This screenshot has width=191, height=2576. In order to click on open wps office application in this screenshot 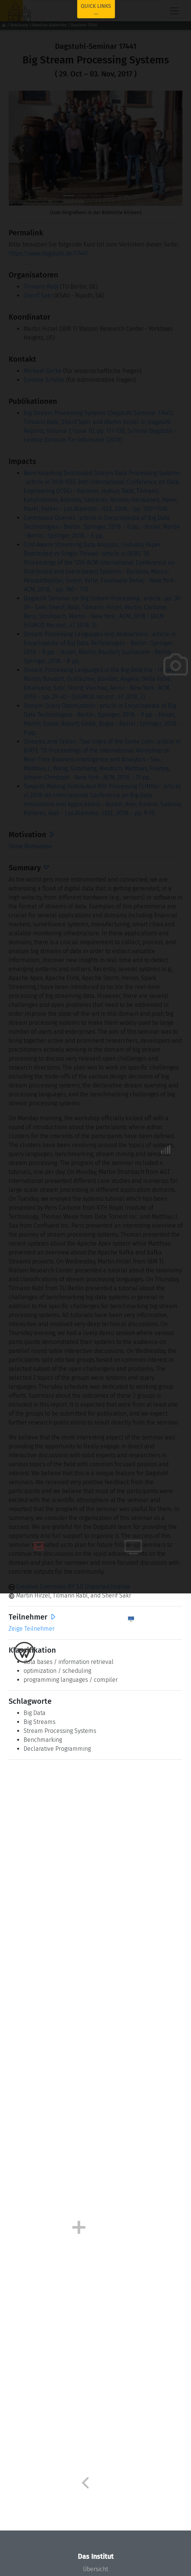, I will do `click(24, 1652)`.